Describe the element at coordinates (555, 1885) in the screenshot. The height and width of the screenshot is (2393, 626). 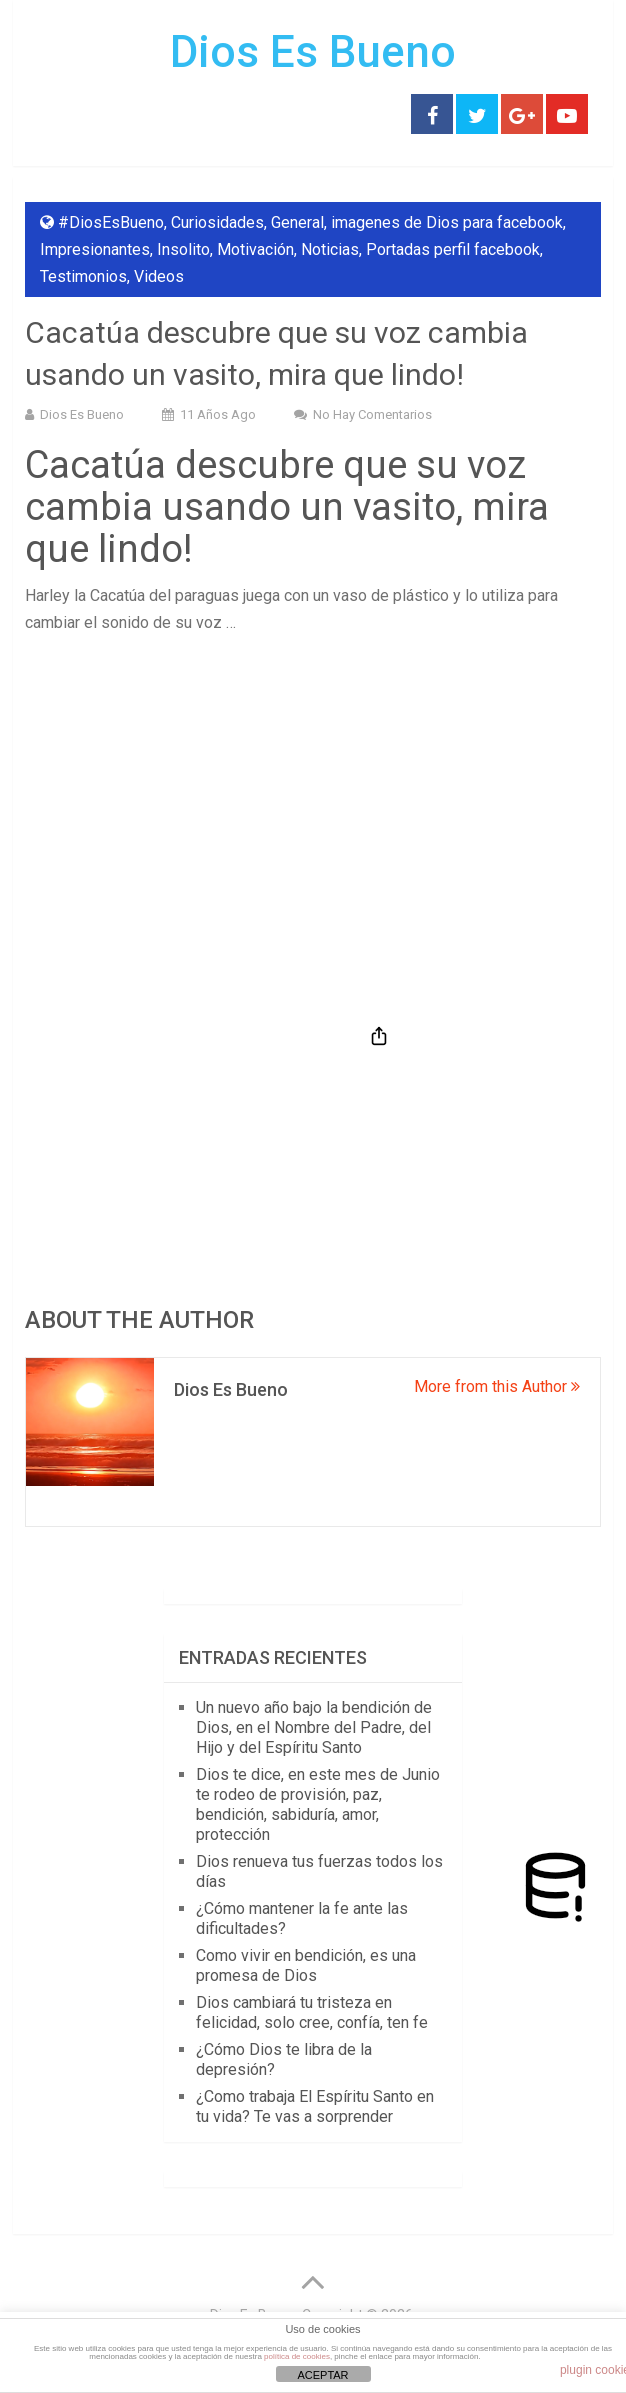
I see `database error or warning status` at that location.